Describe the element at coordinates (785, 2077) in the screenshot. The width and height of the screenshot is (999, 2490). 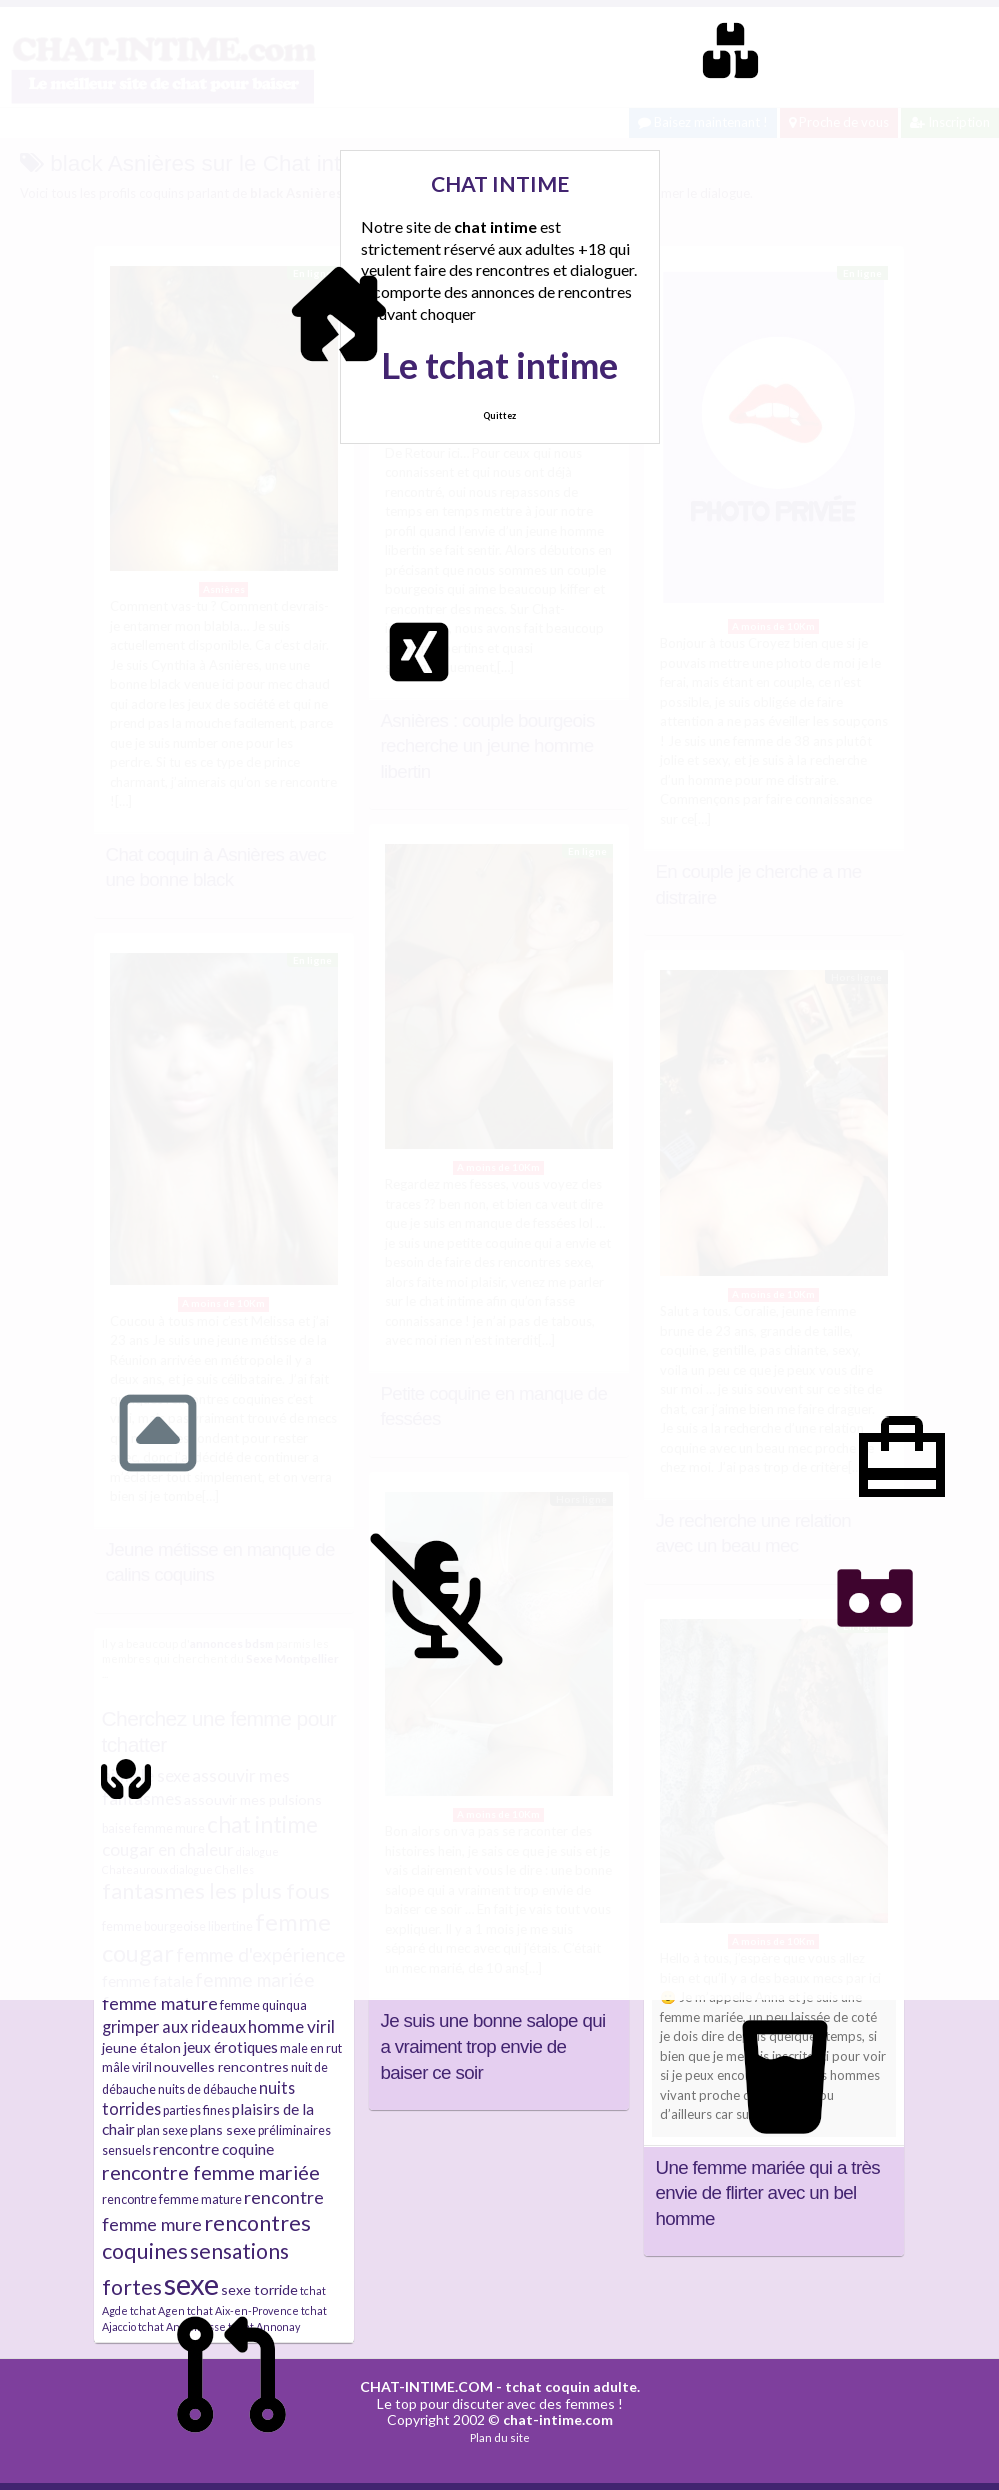
I see `track your water intake` at that location.